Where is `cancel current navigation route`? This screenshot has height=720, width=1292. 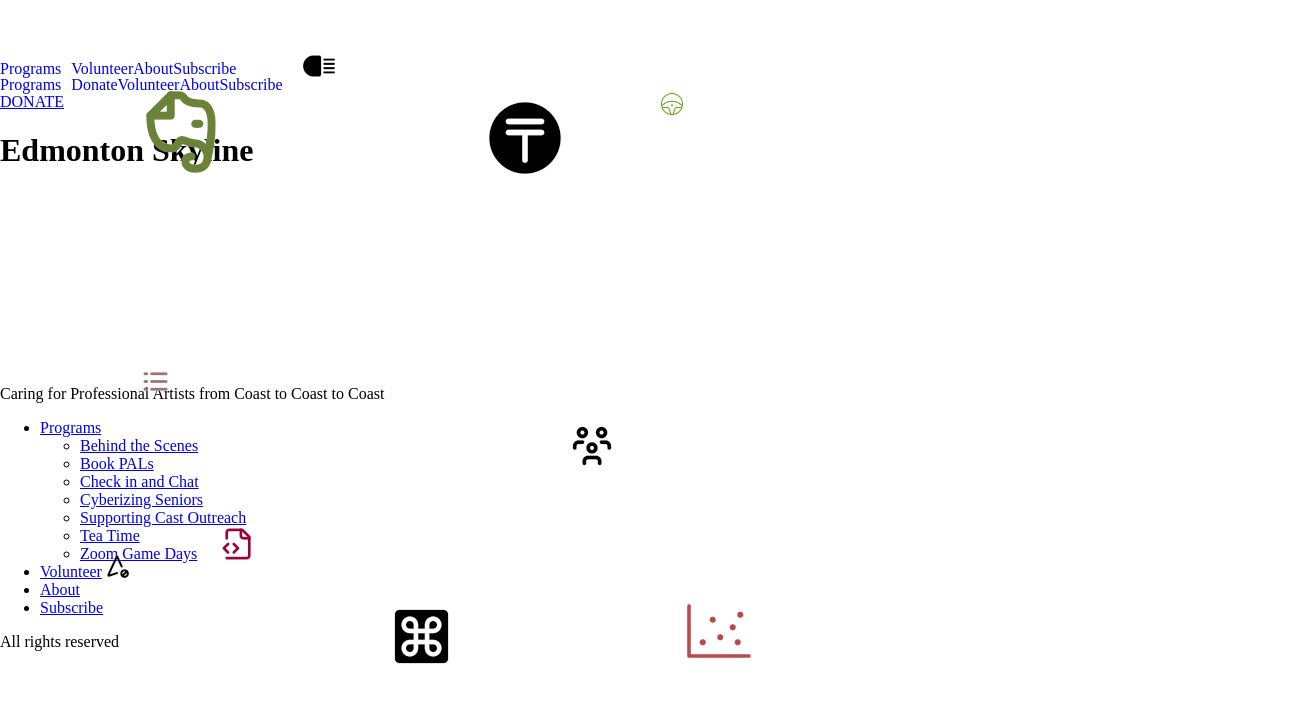 cancel current navigation route is located at coordinates (117, 566).